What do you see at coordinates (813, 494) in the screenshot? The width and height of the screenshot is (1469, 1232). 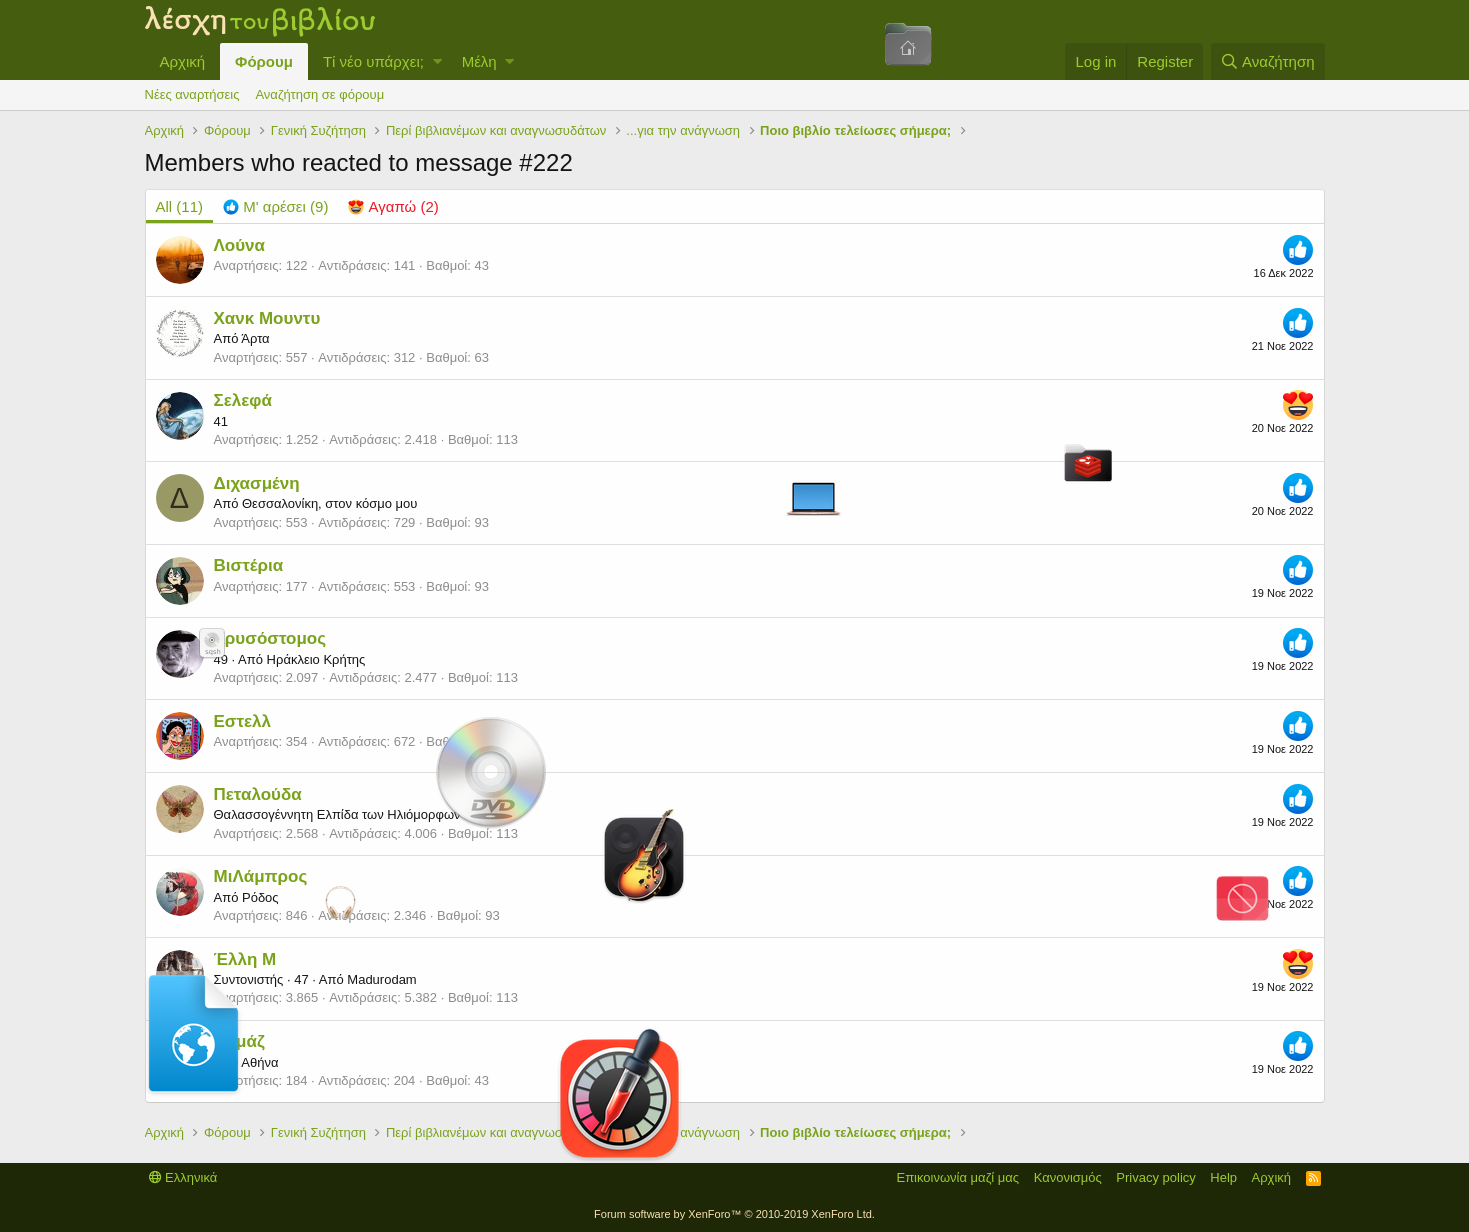 I see `represents this macbook air in system settings` at bounding box center [813, 494].